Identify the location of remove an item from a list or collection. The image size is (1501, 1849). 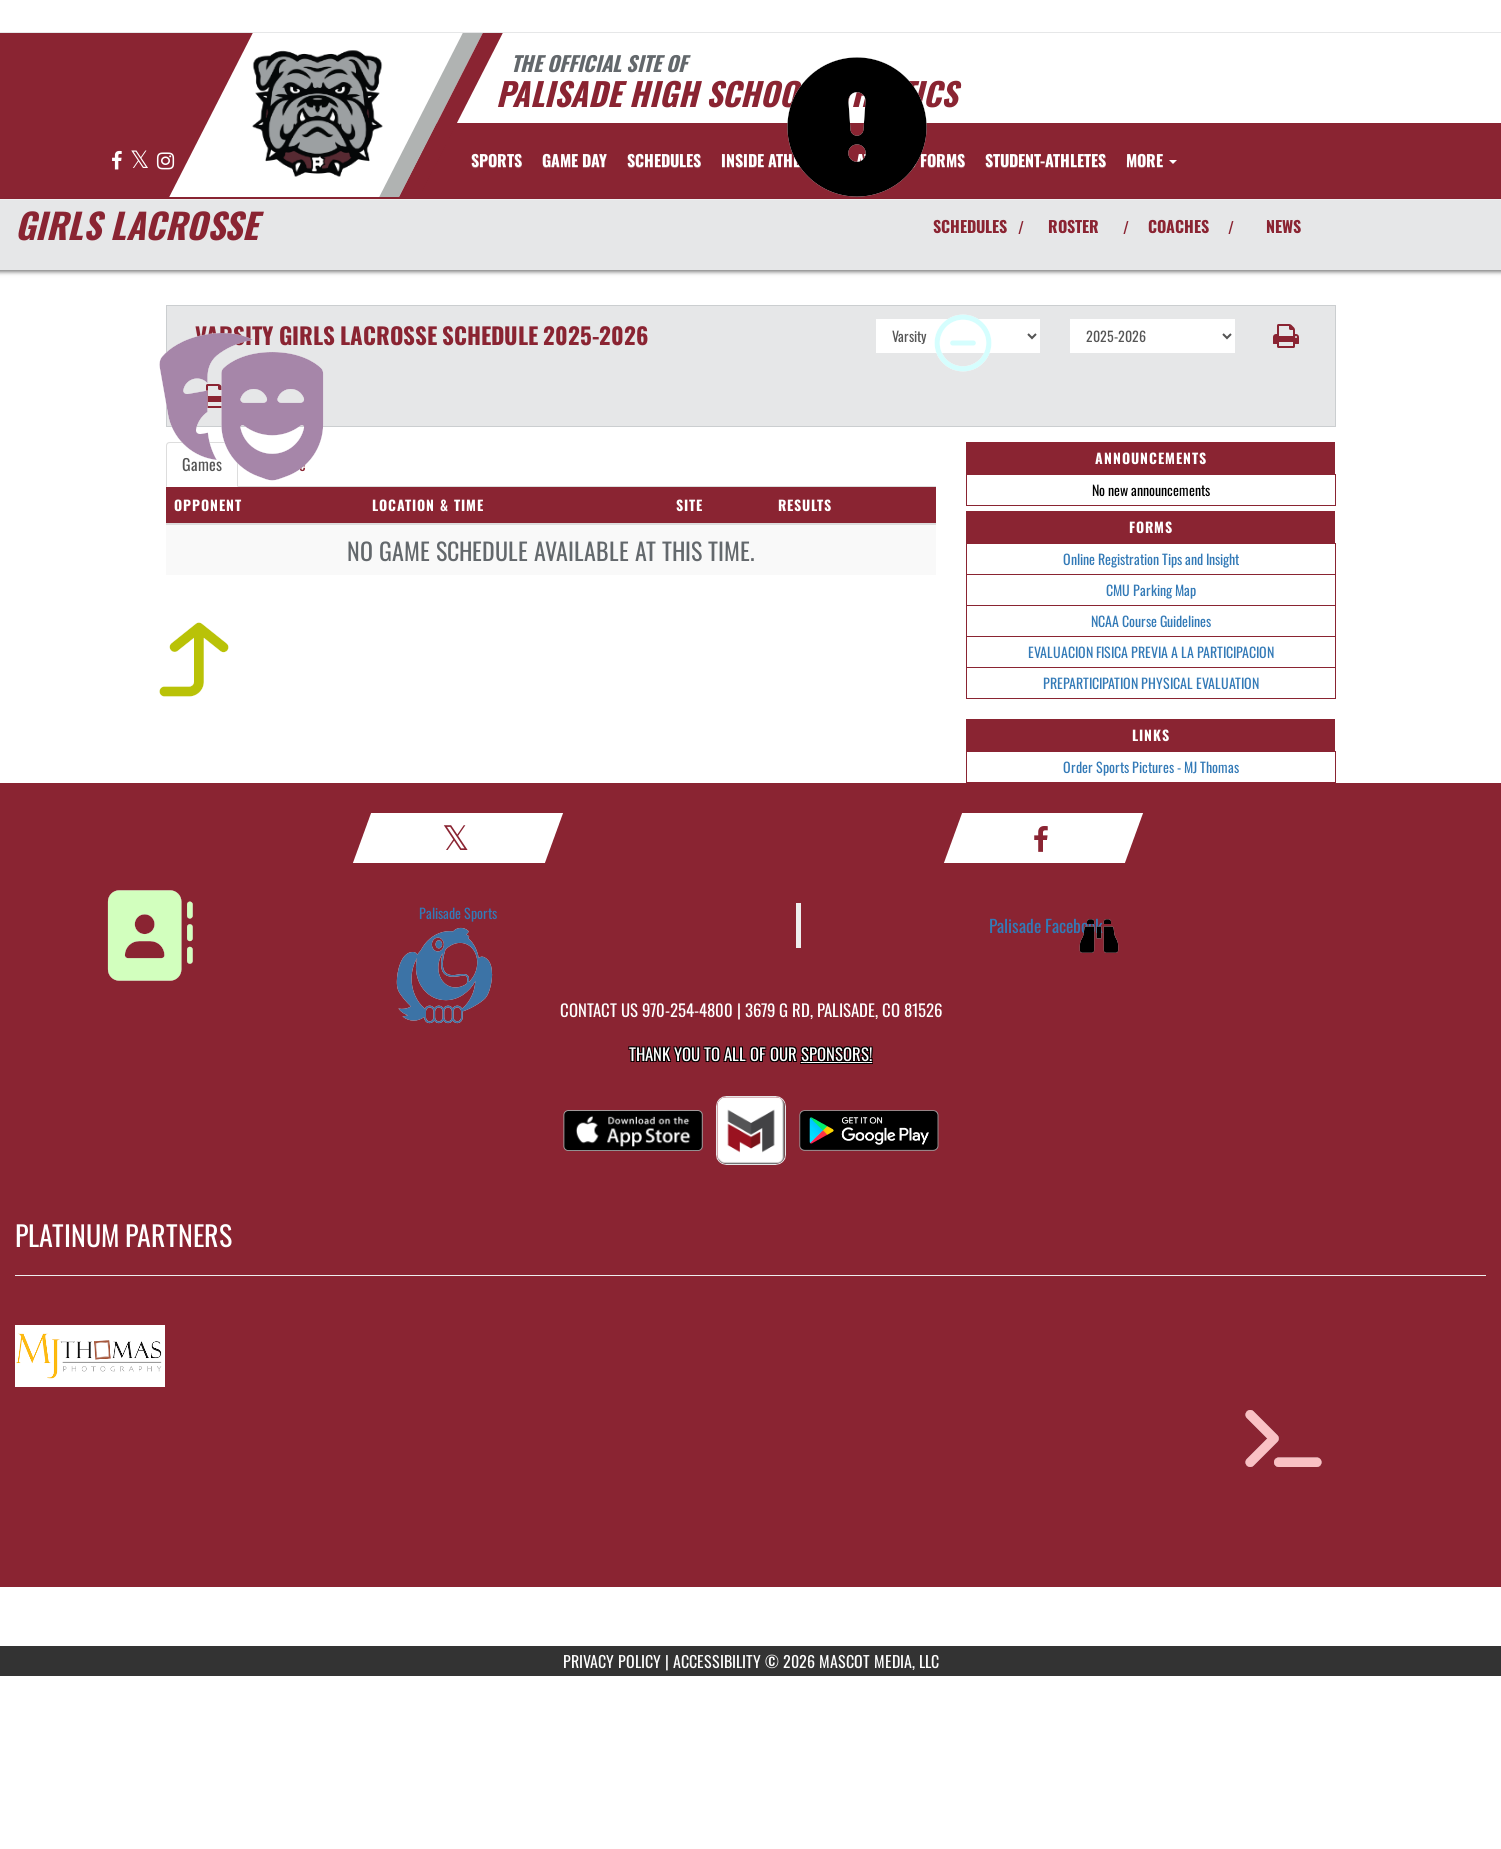
(963, 343).